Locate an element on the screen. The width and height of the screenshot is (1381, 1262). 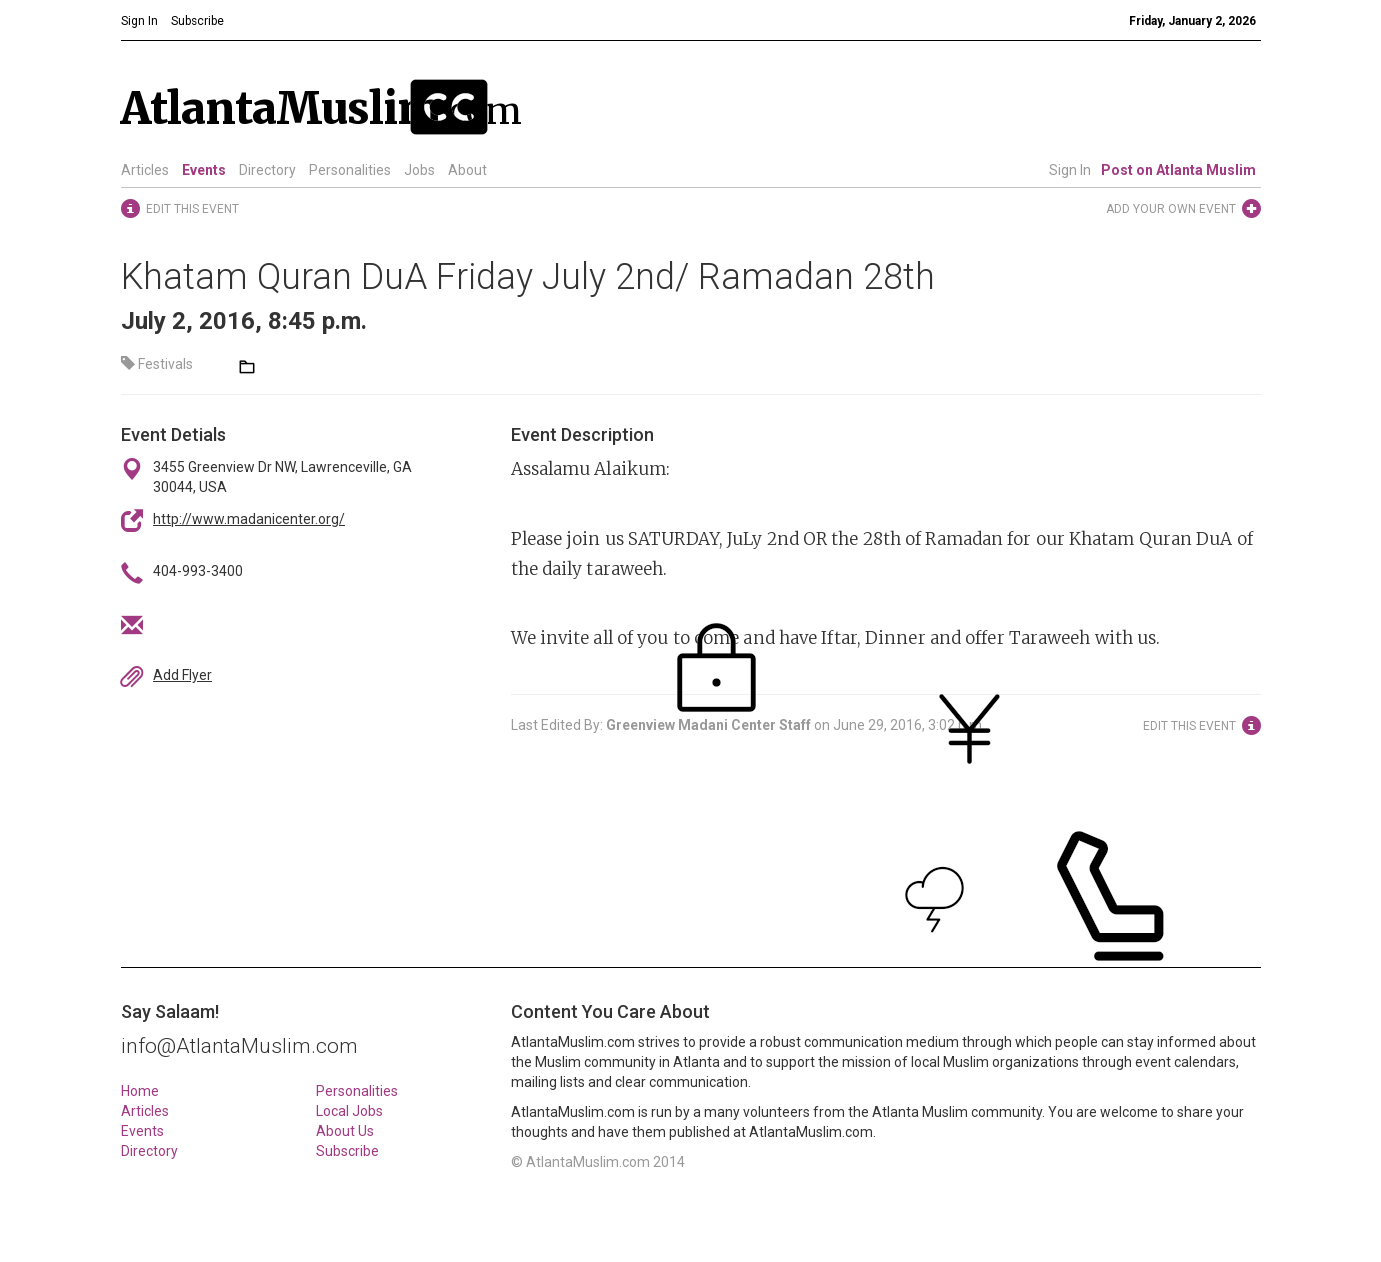
enable closed captions for video content is located at coordinates (449, 107).